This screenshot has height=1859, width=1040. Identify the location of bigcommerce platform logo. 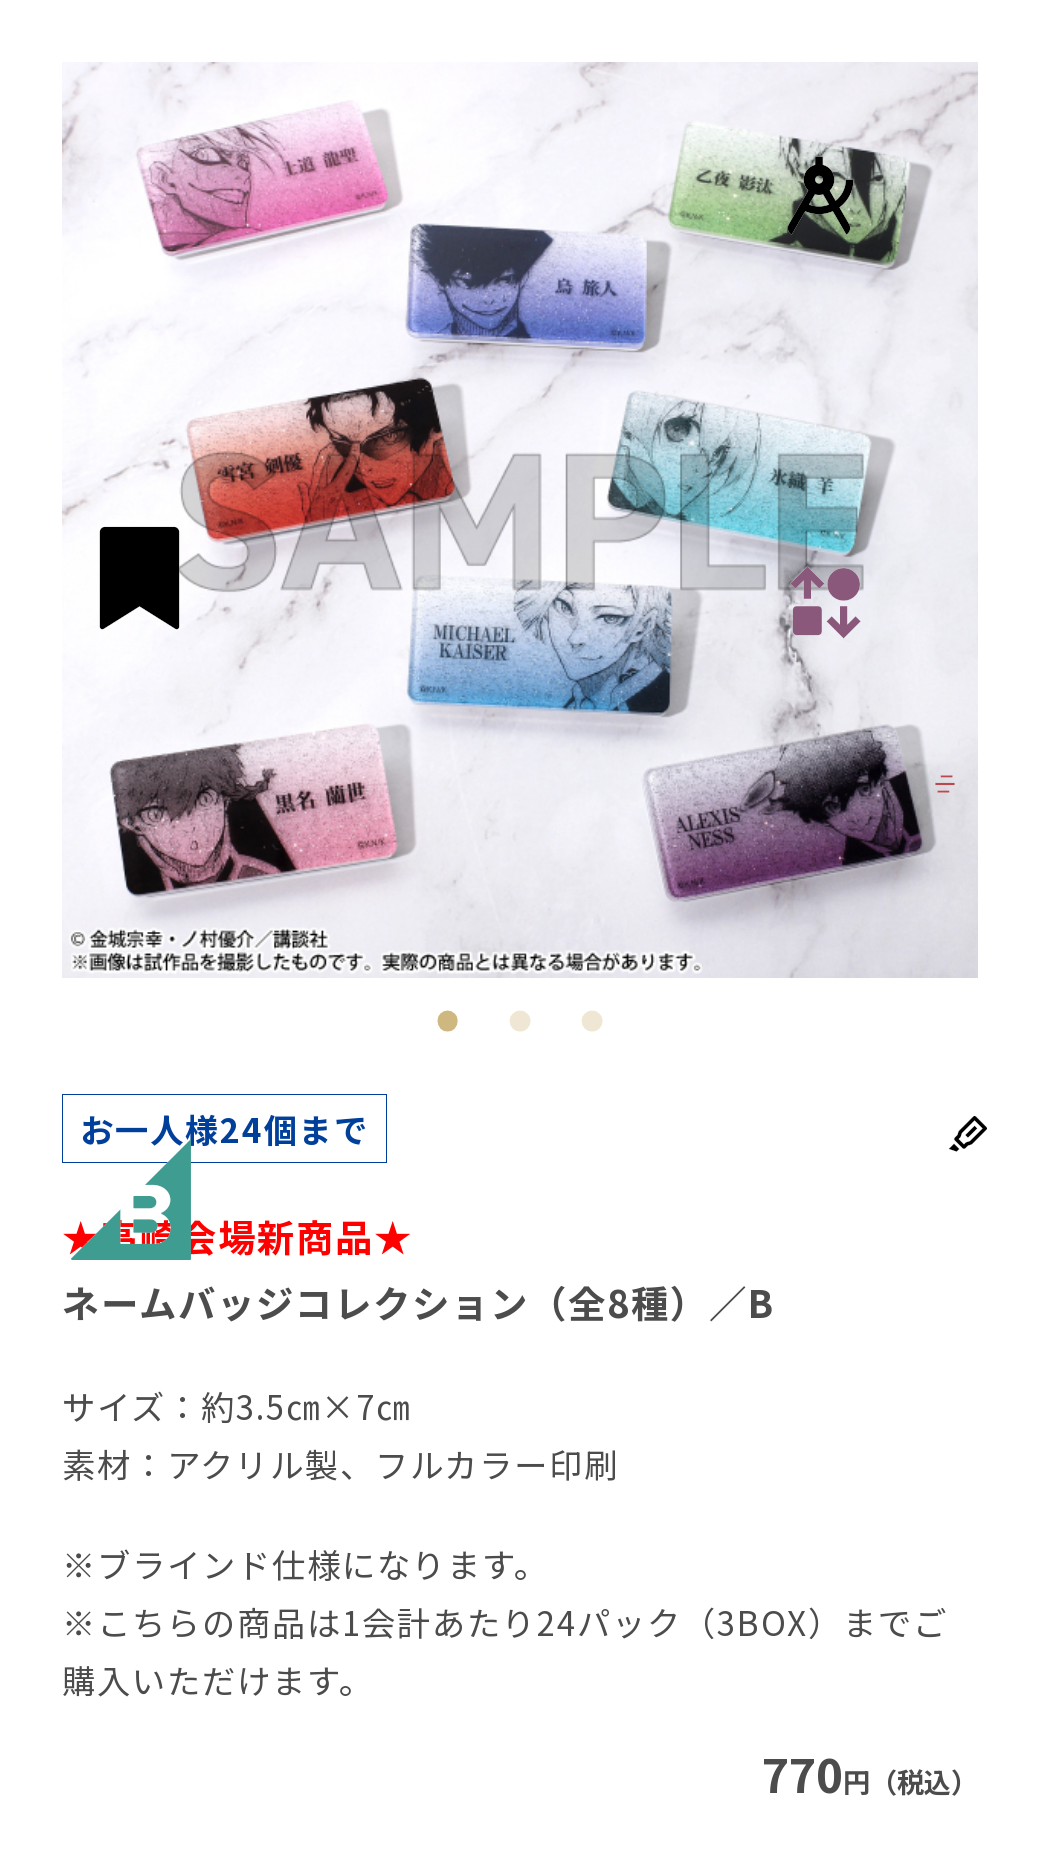
(131, 1200).